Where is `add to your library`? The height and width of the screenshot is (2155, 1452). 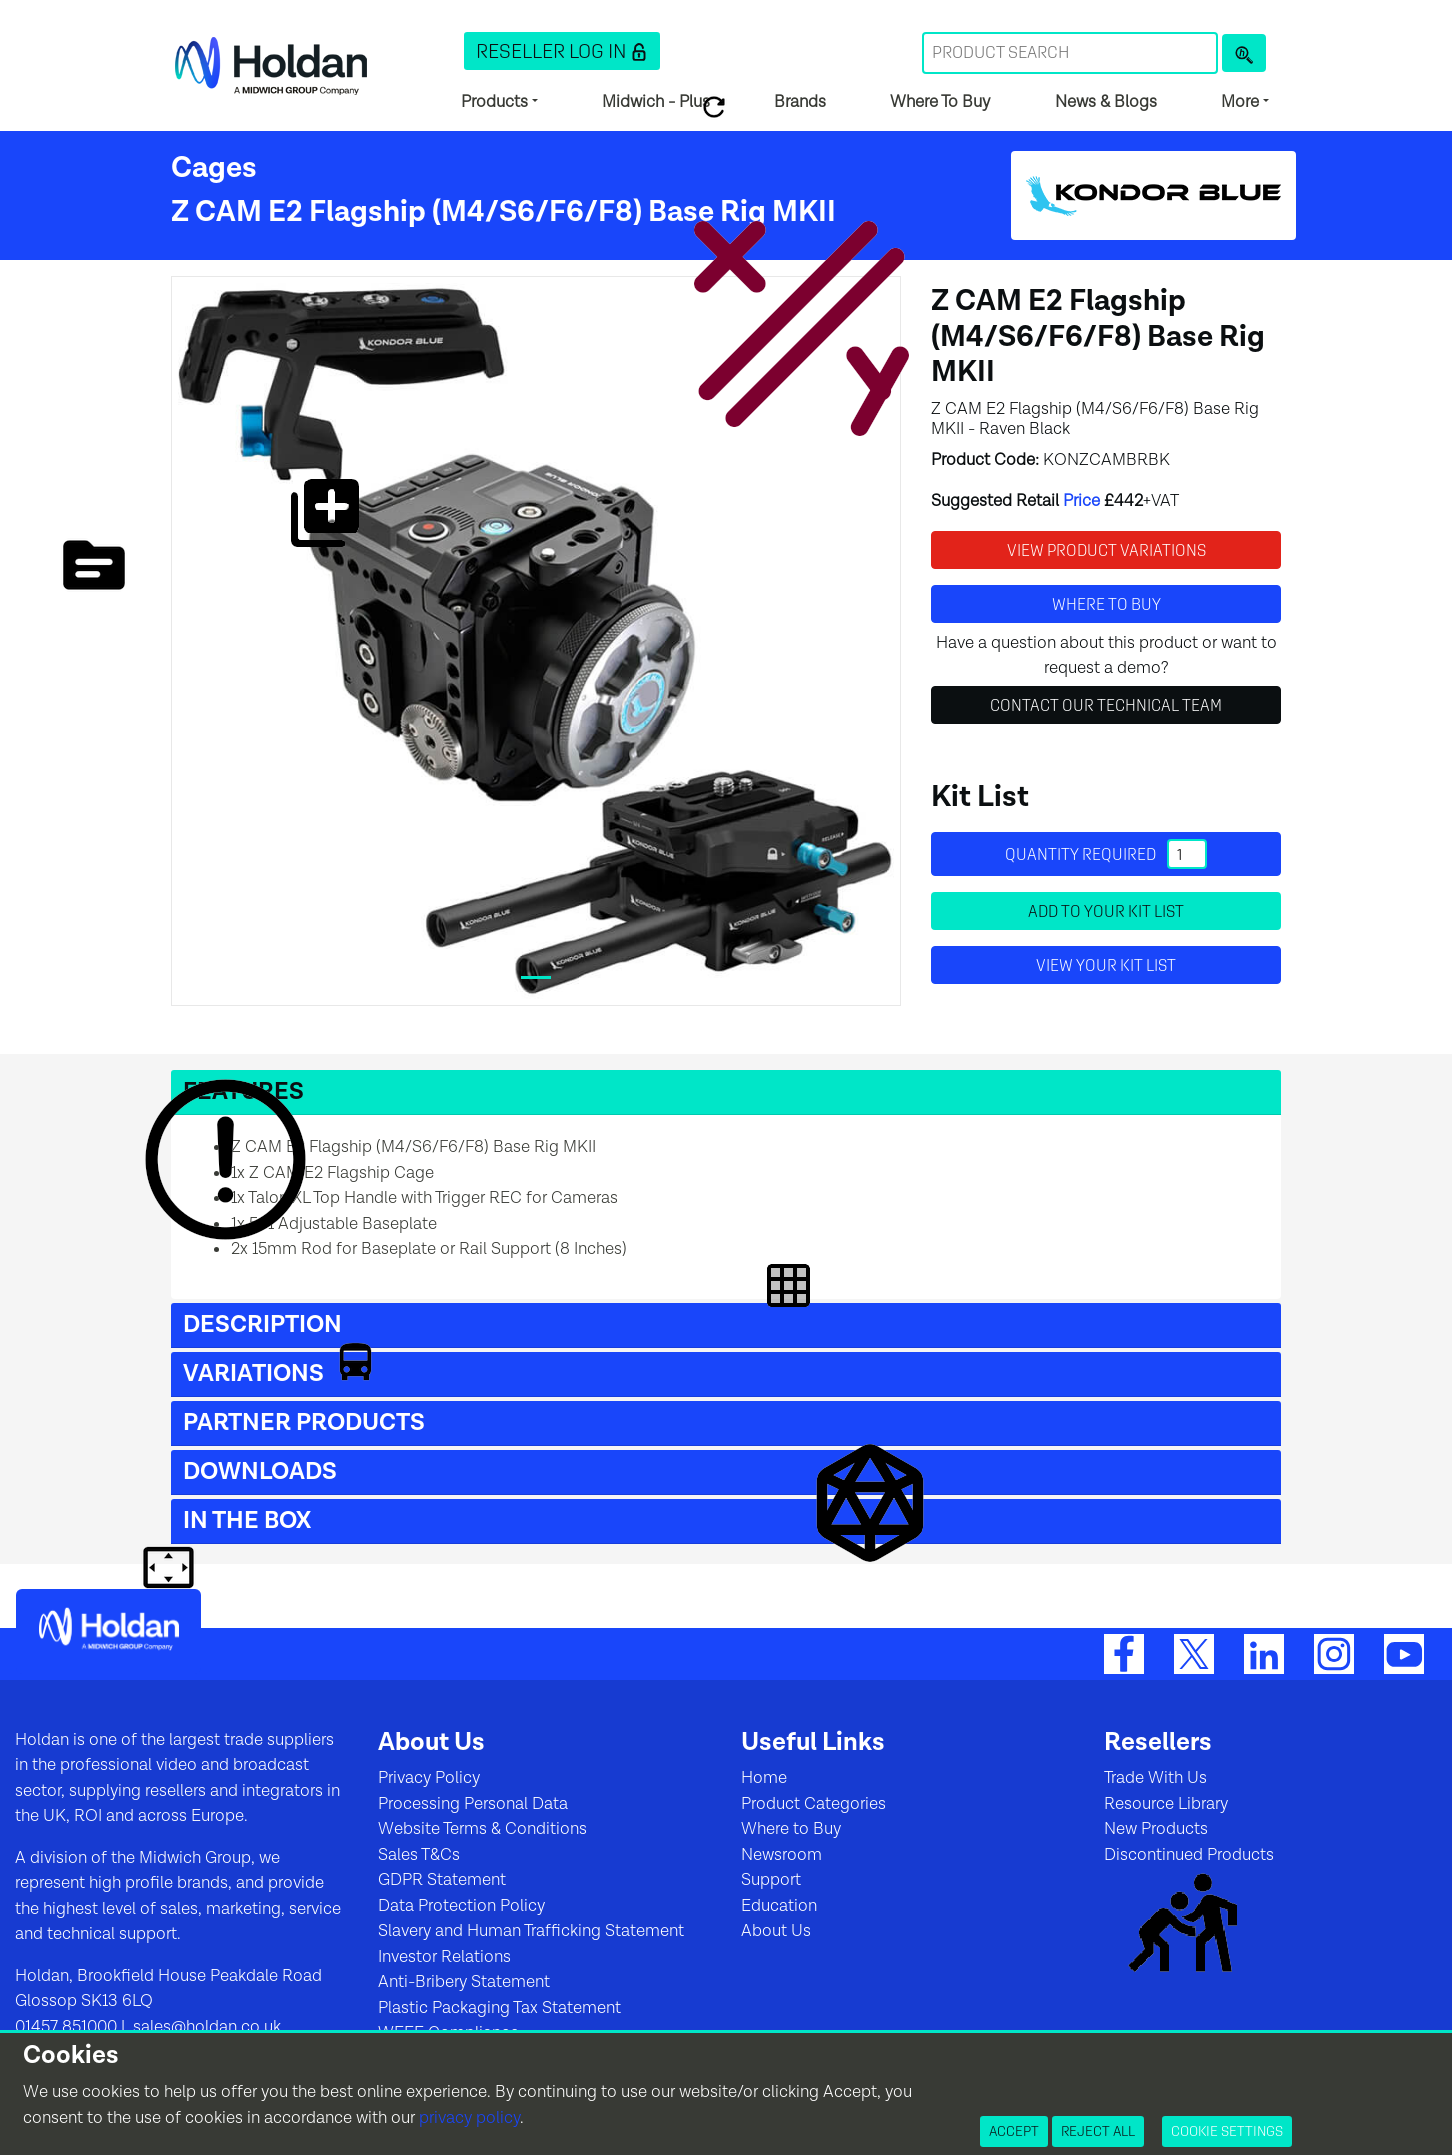 add to your library is located at coordinates (325, 513).